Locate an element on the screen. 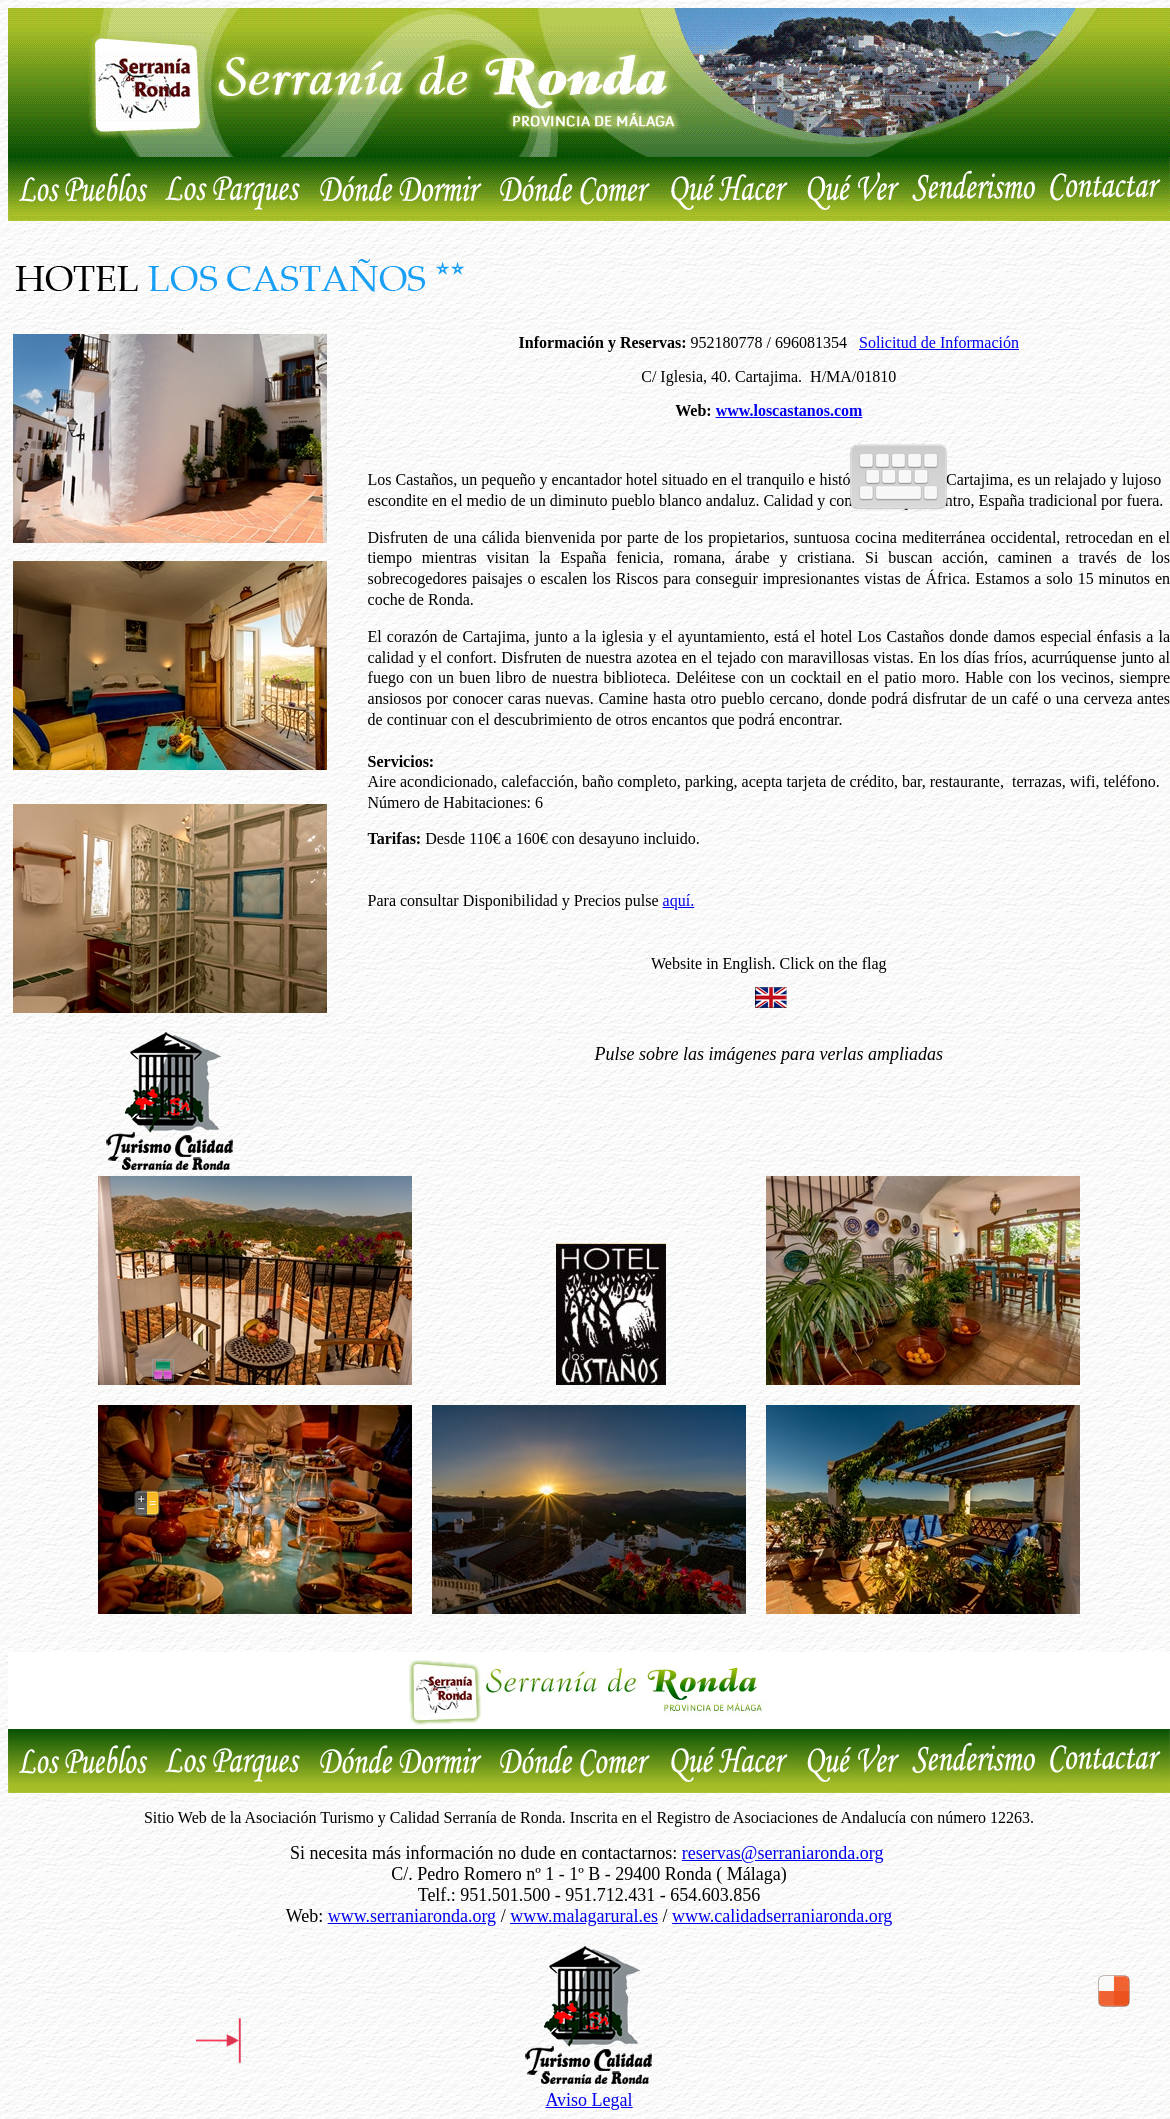  select all items in the current view is located at coordinates (163, 1370).